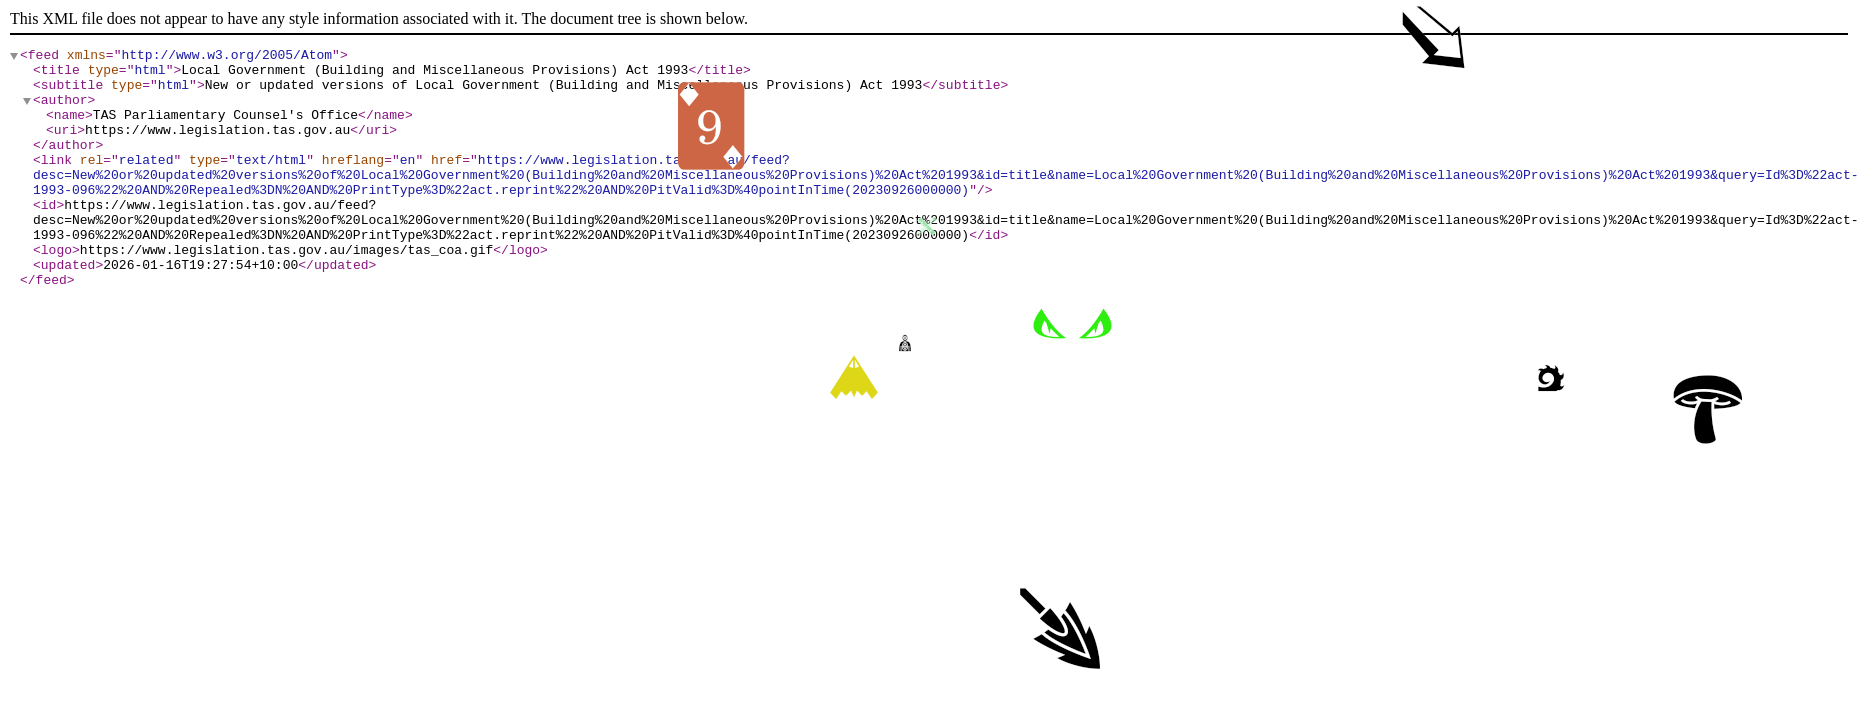 This screenshot has width=1858, height=720. Describe the element at coordinates (926, 226) in the screenshot. I see `access design or drawing tools` at that location.